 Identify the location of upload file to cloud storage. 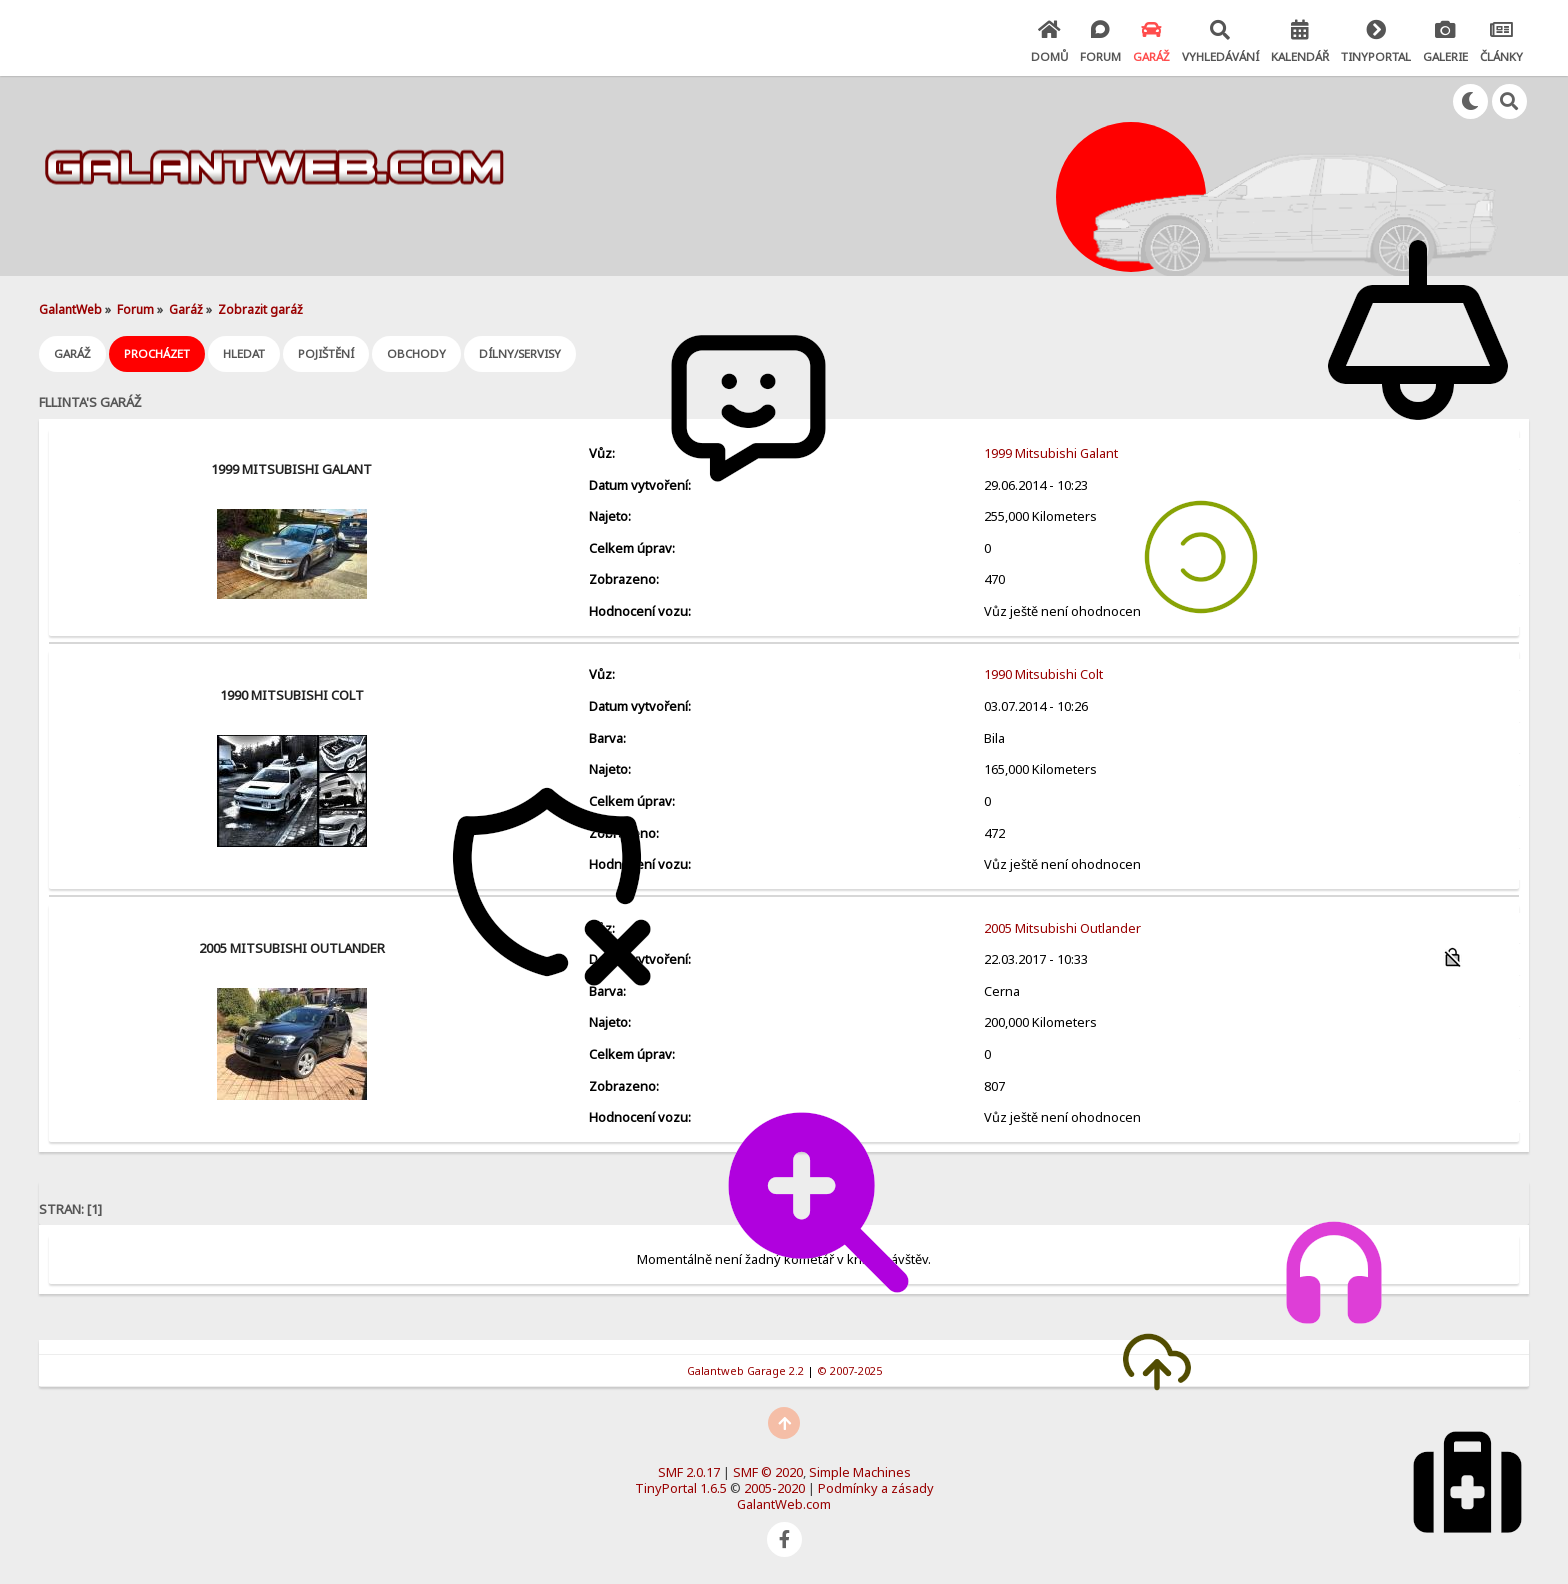
(1157, 1362).